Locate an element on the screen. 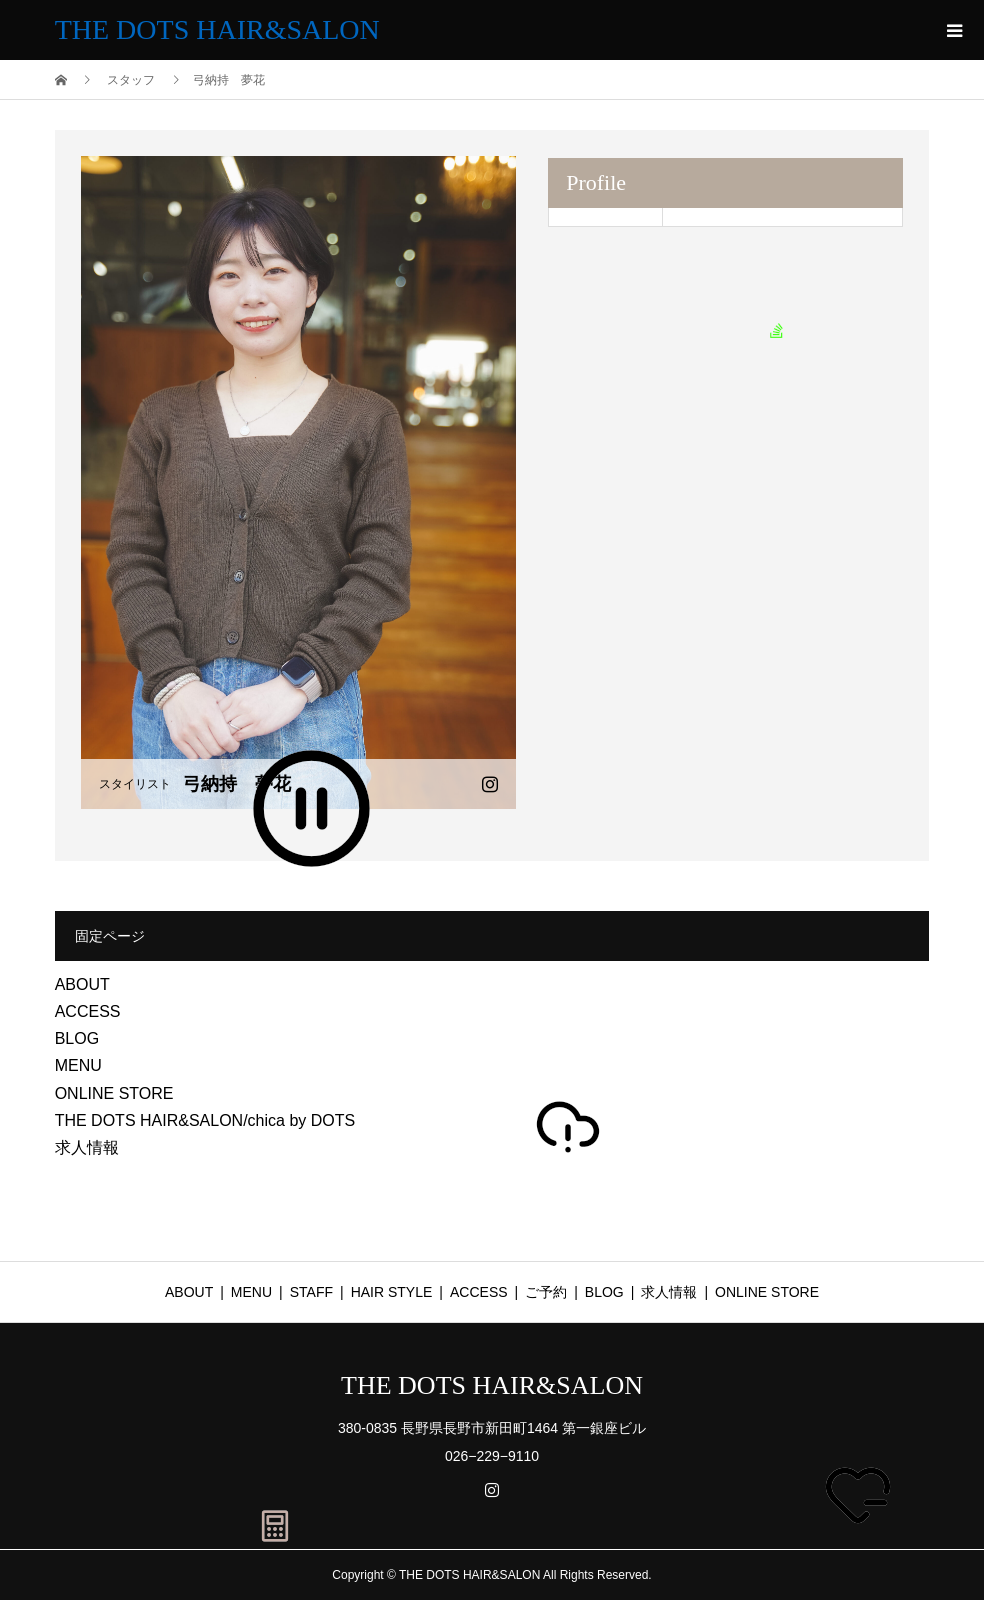 This screenshot has width=984, height=1600. visit Stack Overflow website is located at coordinates (776, 330).